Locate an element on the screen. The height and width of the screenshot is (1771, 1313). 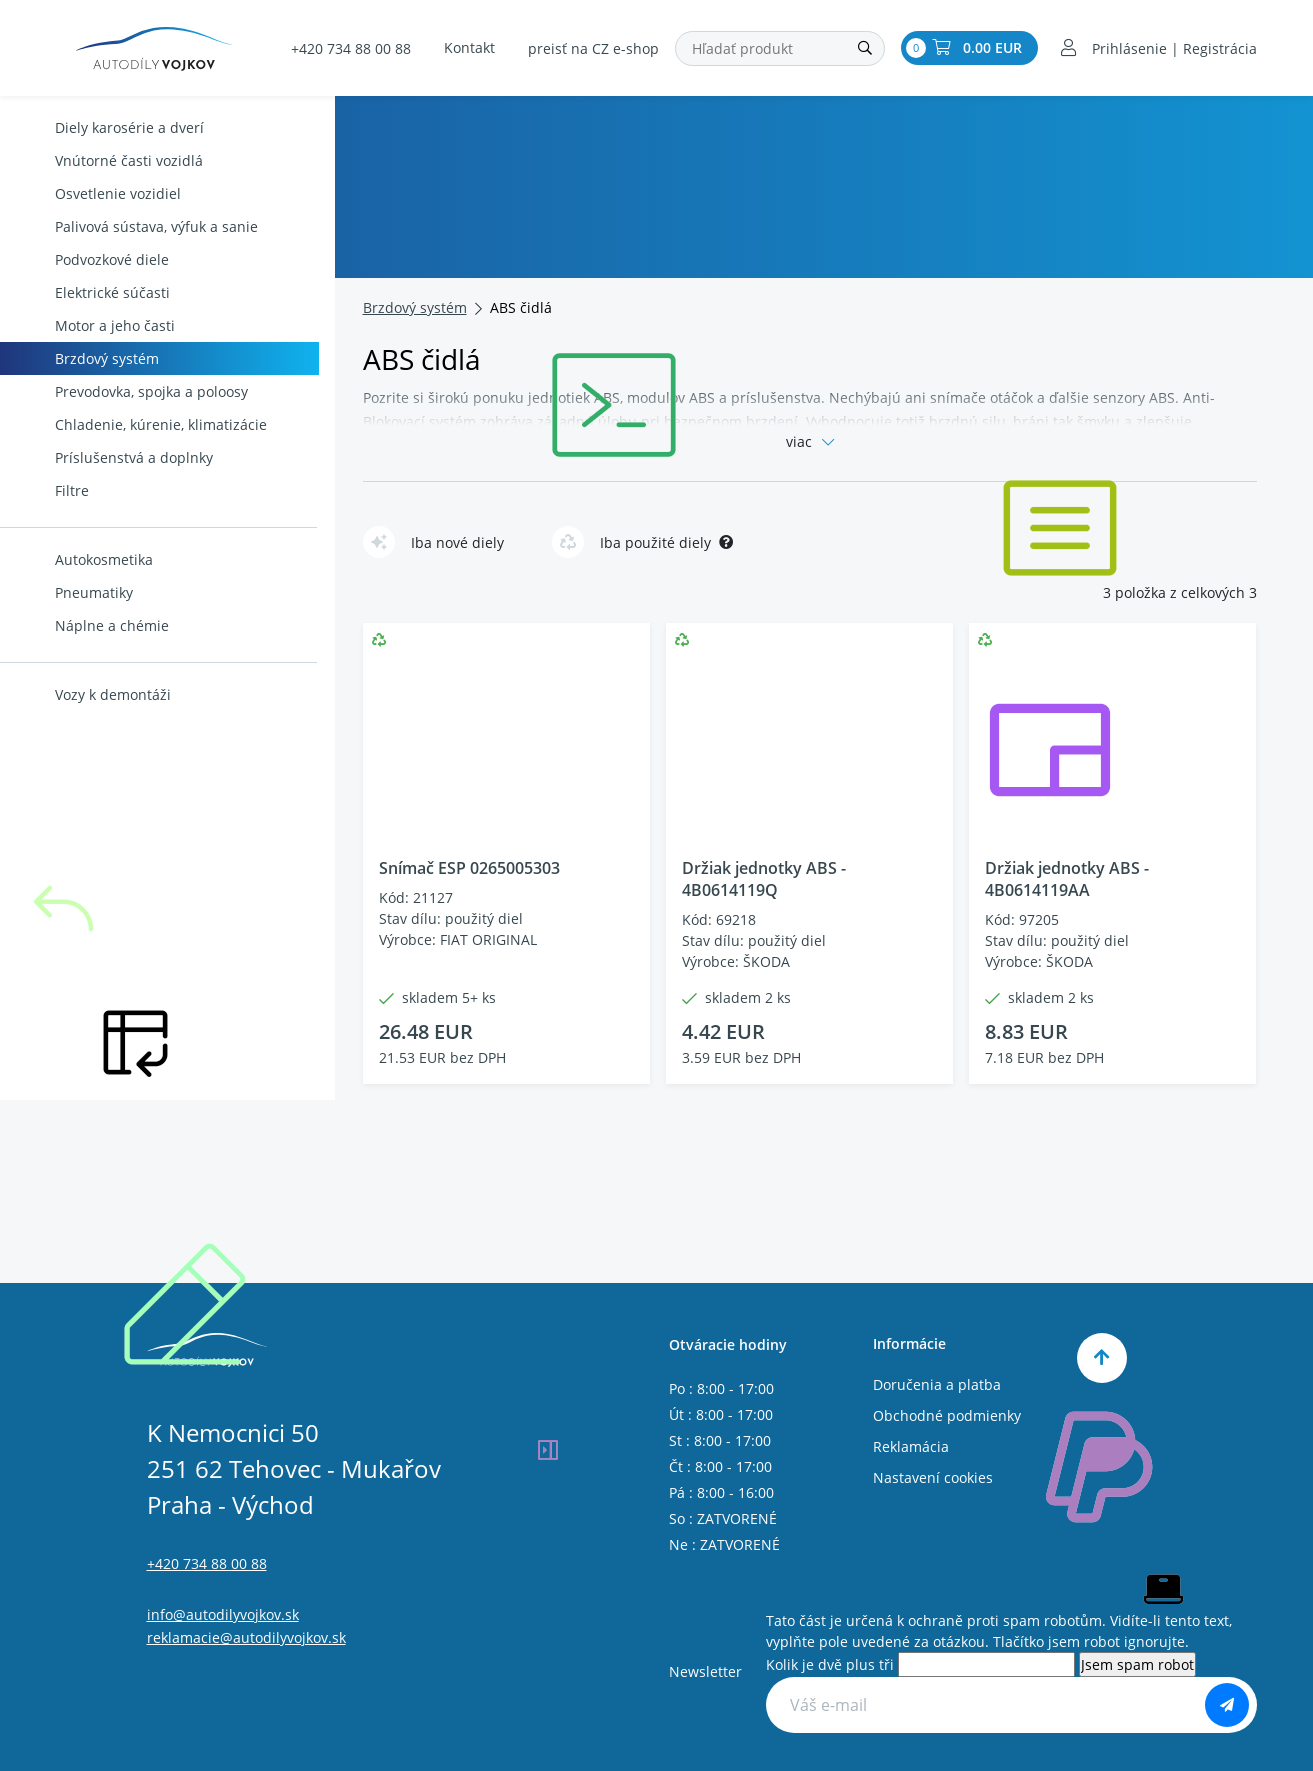
pay with PayPal is located at coordinates (1097, 1467).